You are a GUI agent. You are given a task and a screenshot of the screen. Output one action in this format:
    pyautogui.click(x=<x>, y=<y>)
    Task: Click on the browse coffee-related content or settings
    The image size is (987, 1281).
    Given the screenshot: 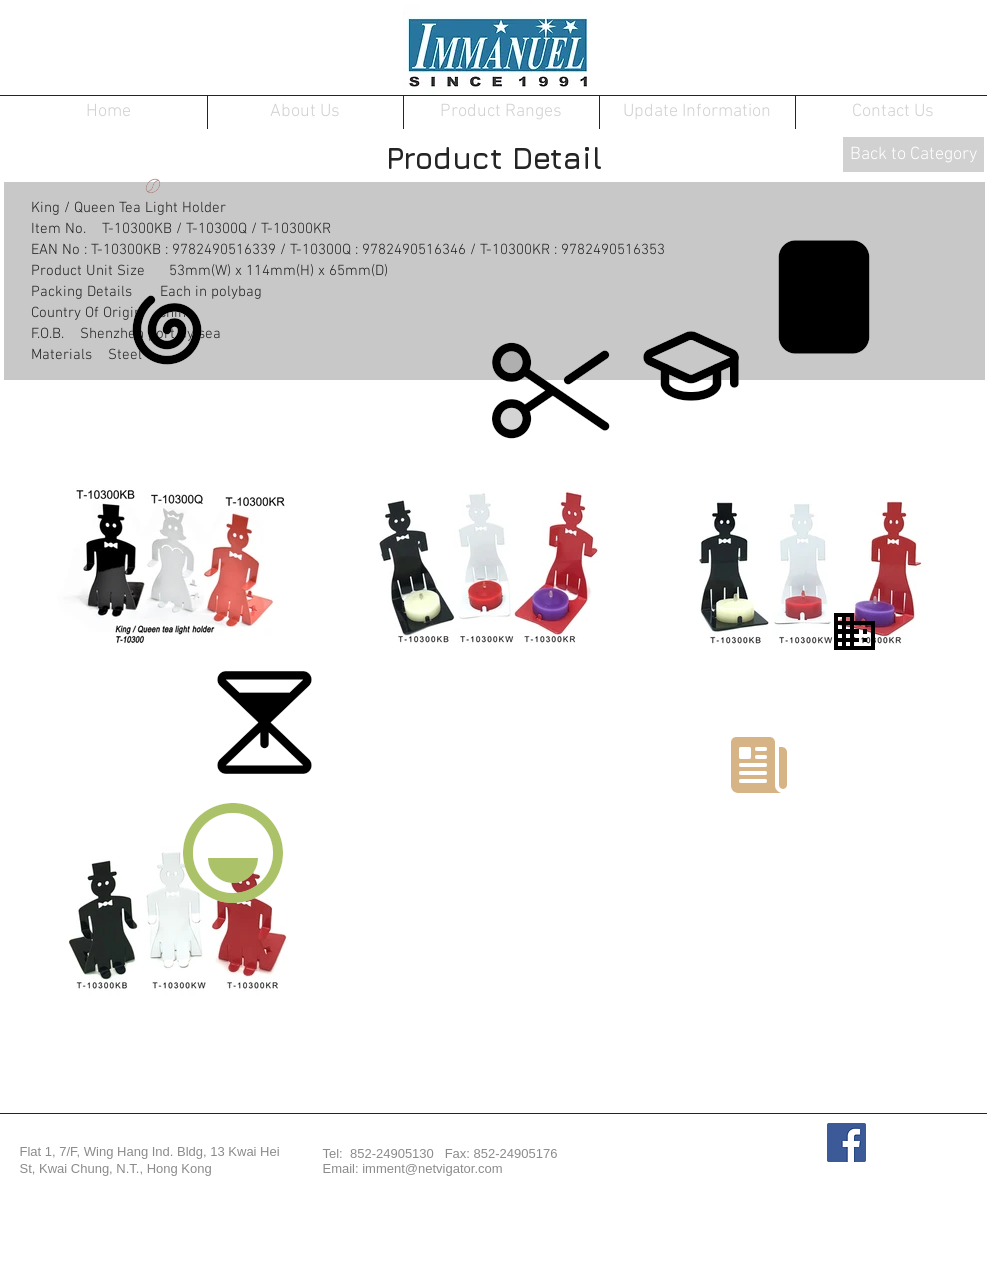 What is the action you would take?
    pyautogui.click(x=153, y=186)
    